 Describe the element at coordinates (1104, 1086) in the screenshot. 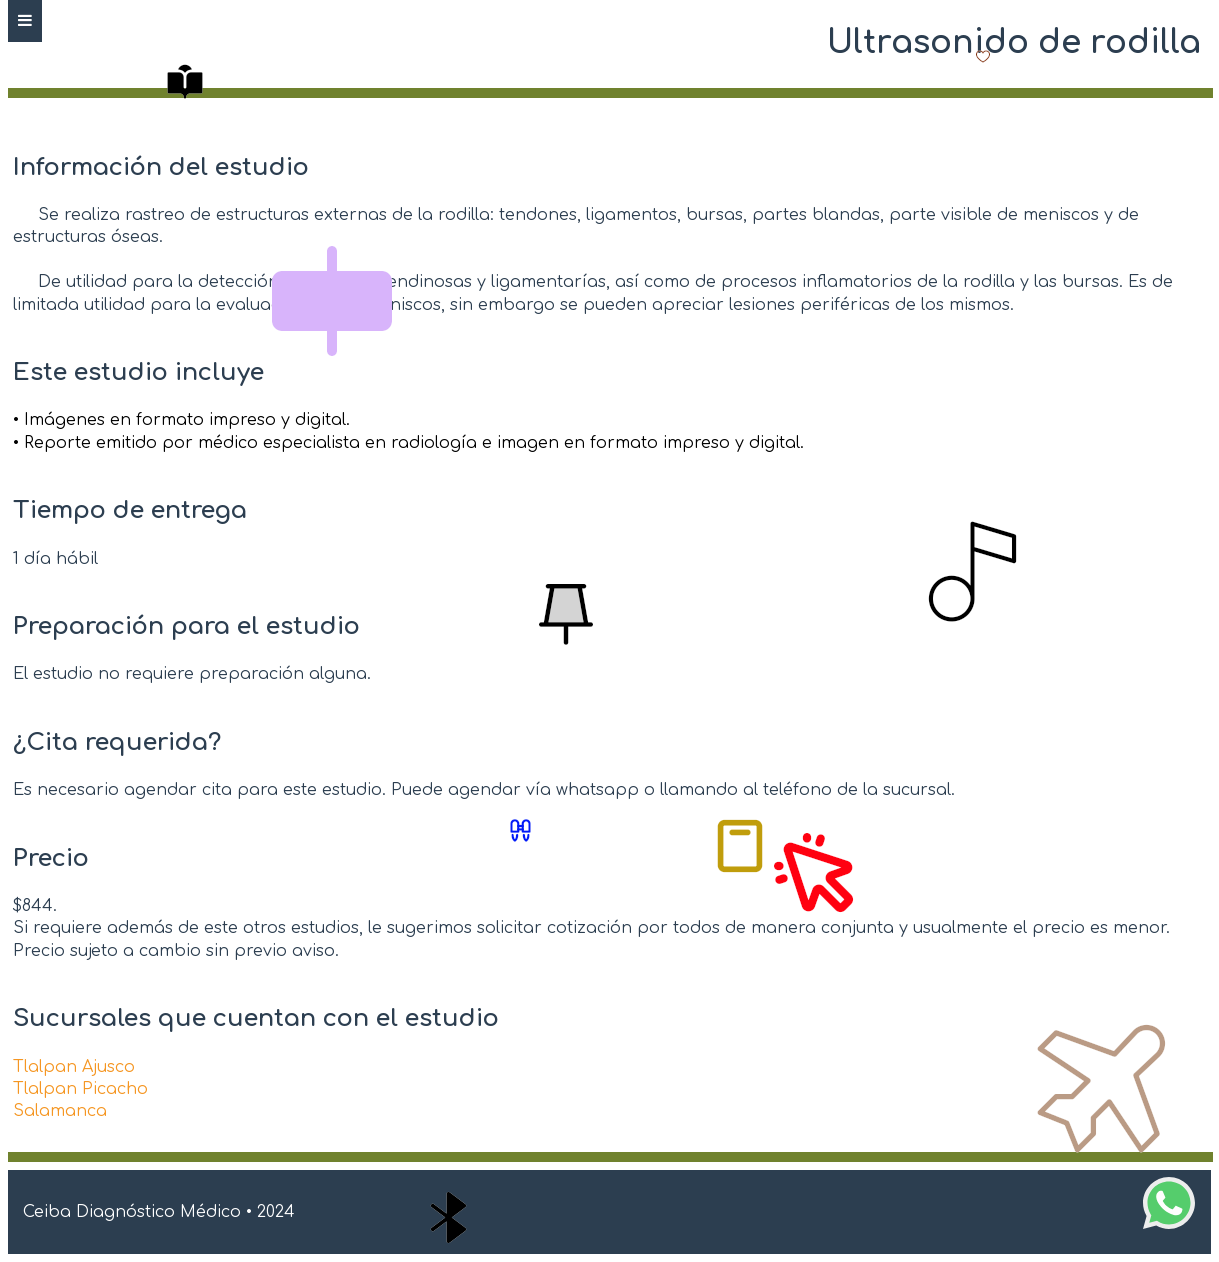

I see `enable airplane mode` at that location.